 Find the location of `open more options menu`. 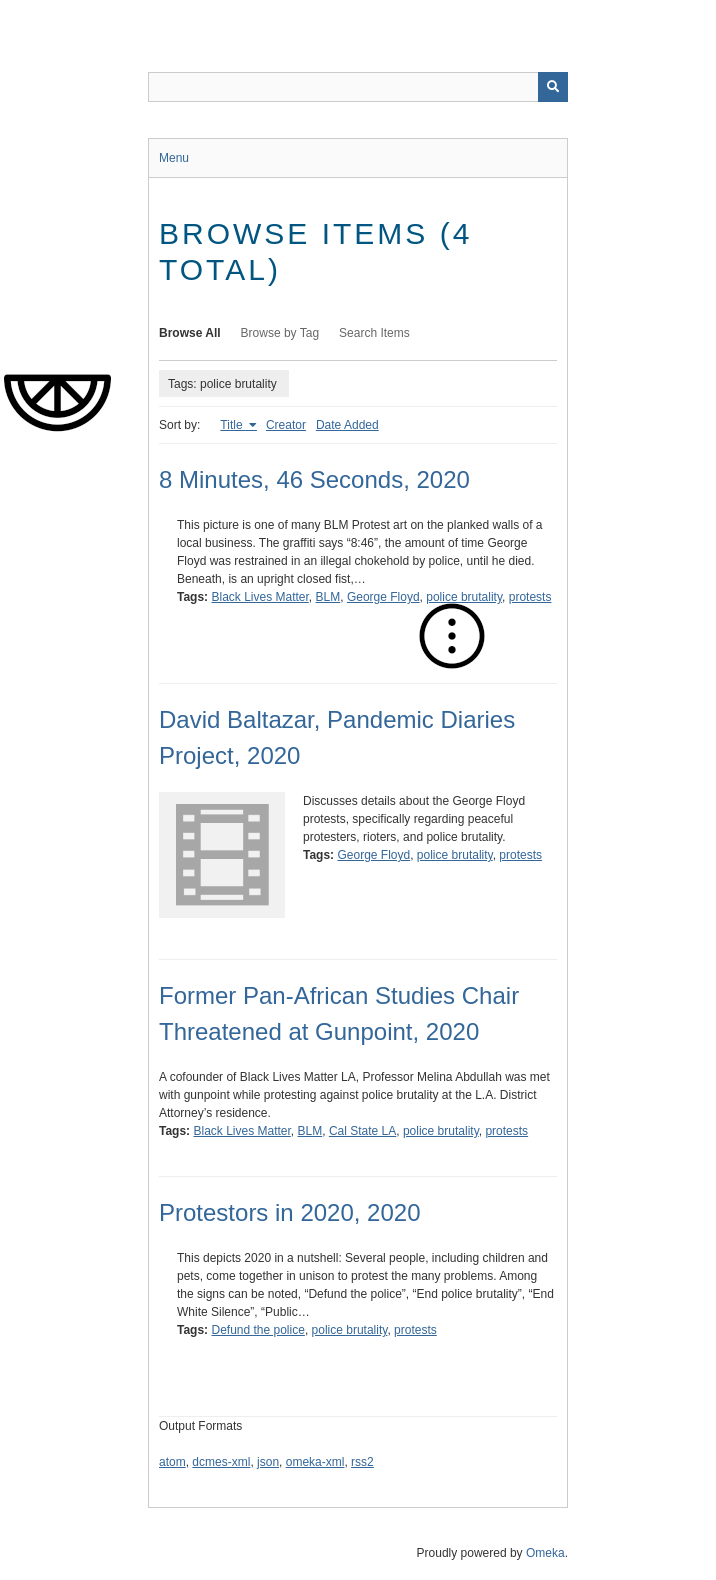

open more options menu is located at coordinates (452, 636).